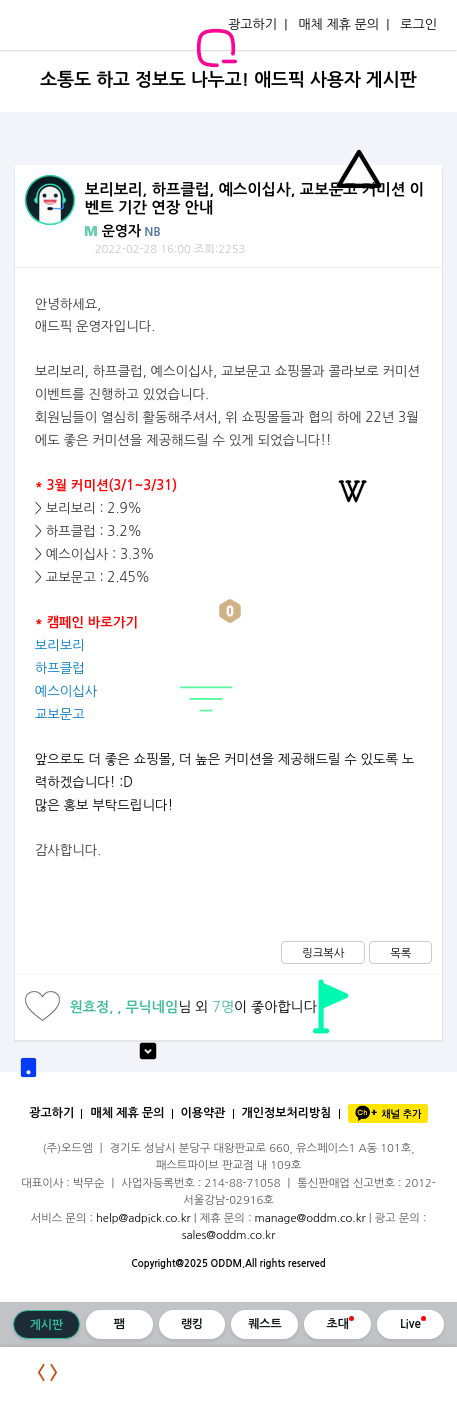 This screenshot has width=457, height=1410. What do you see at coordinates (47, 1372) in the screenshot?
I see `view or edit source code` at bounding box center [47, 1372].